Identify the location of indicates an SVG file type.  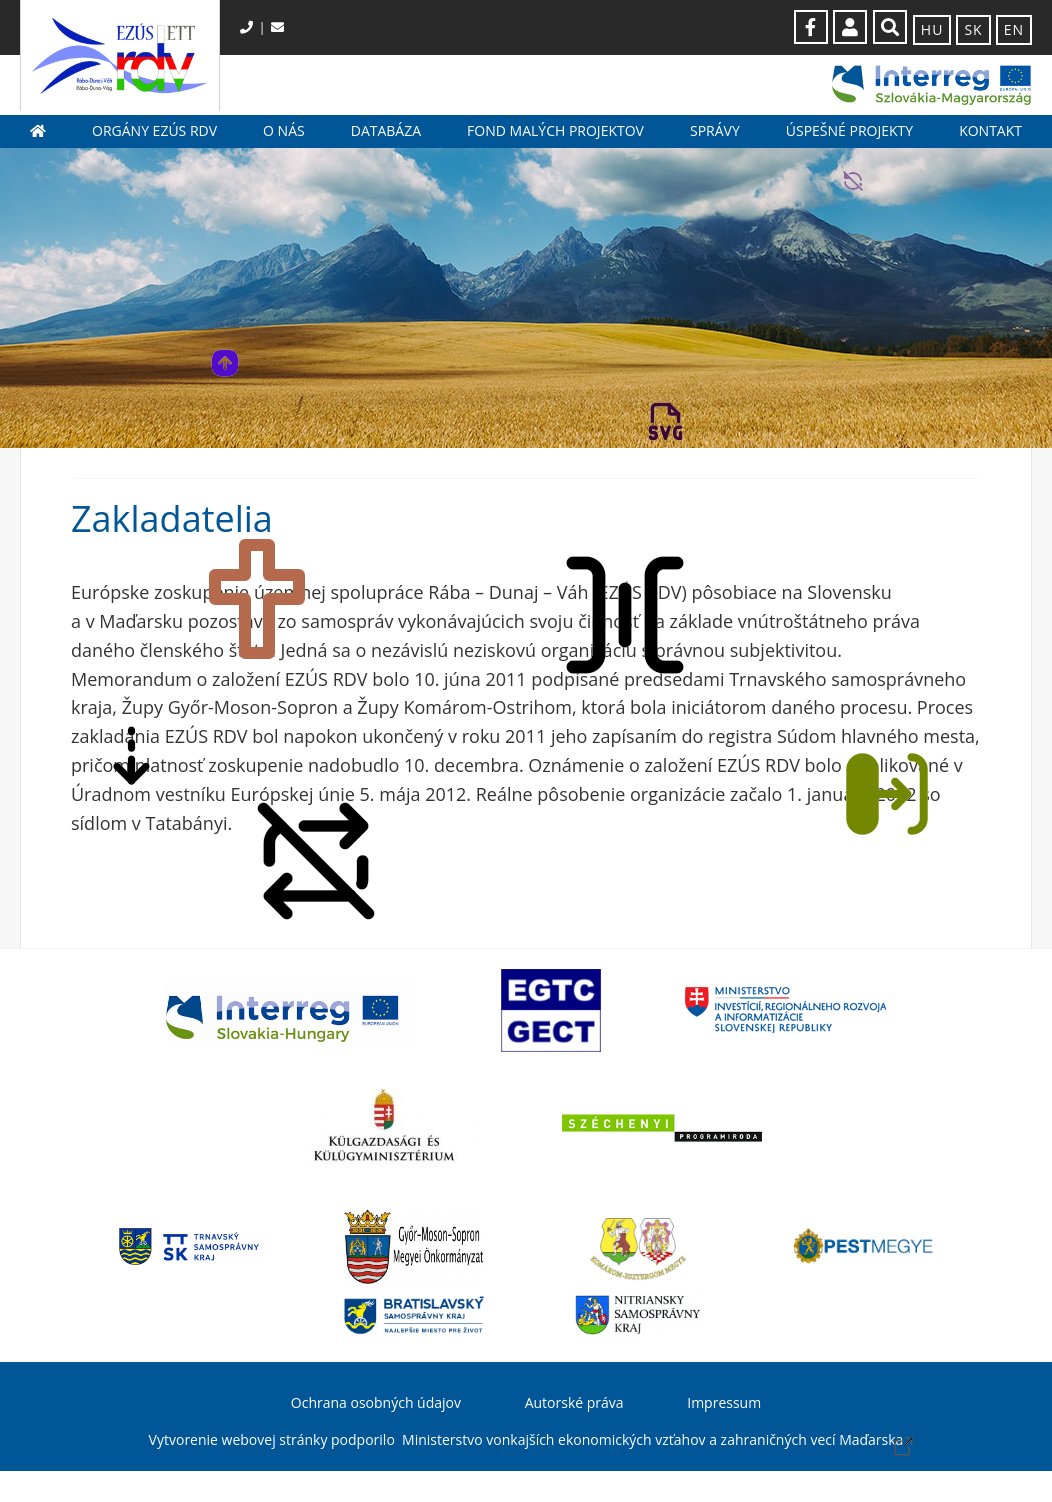
(665, 421).